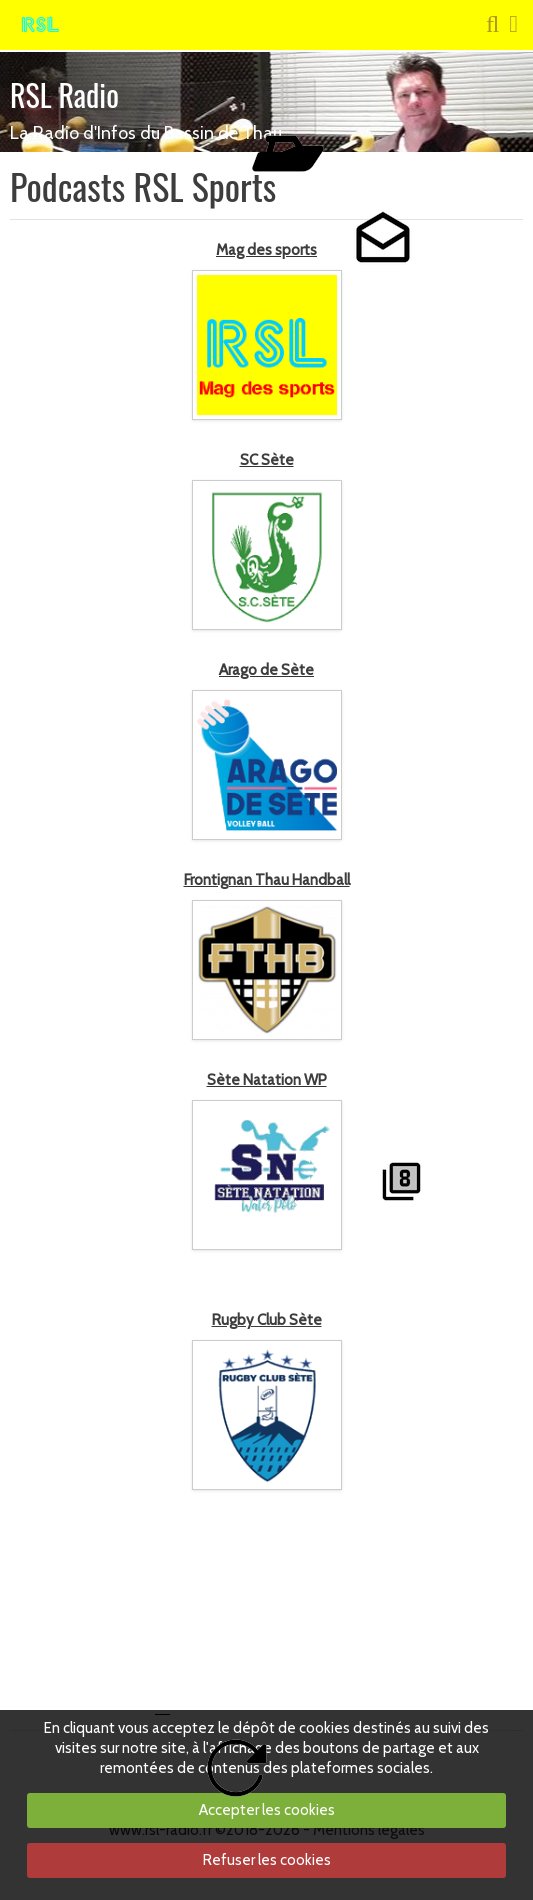 This screenshot has height=1900, width=533. I want to click on access boat rental or marina services, so click(288, 152).